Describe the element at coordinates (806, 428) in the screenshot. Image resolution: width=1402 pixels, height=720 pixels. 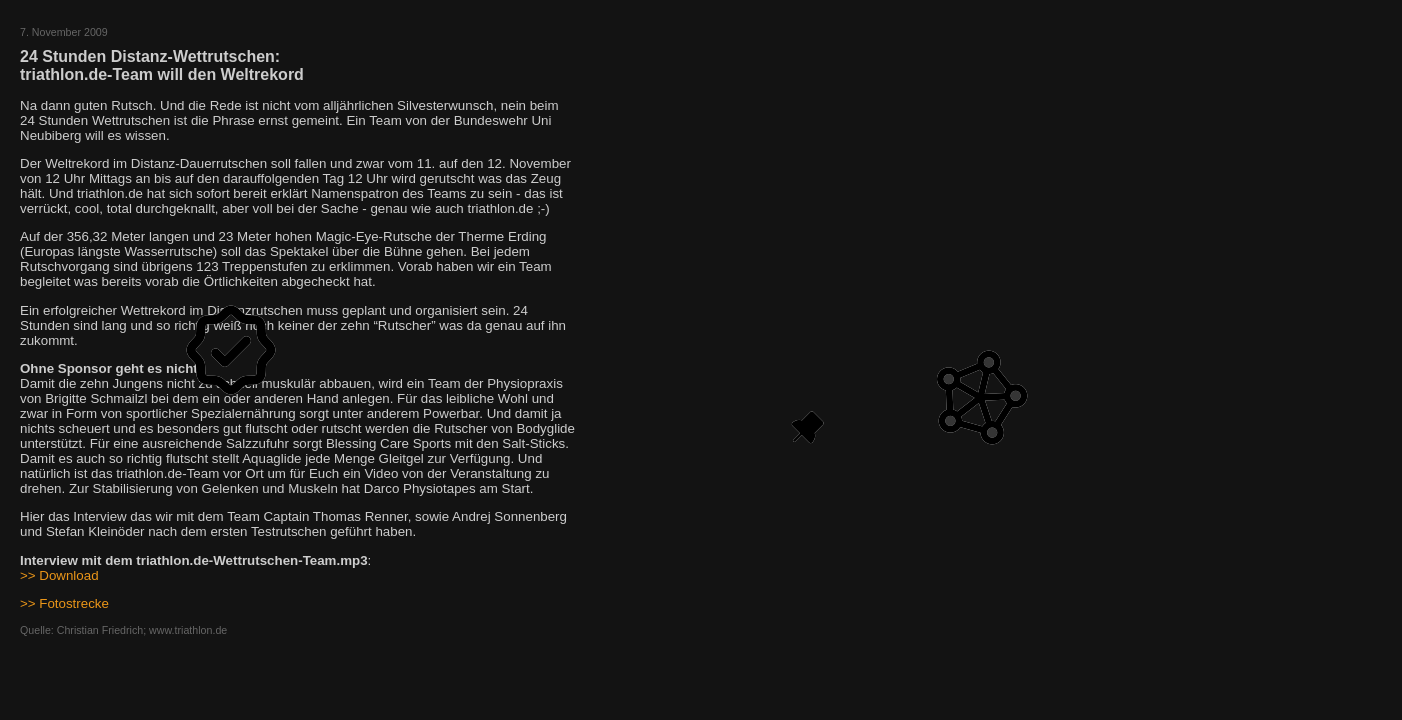
I see `pin an item to keep it visible` at that location.